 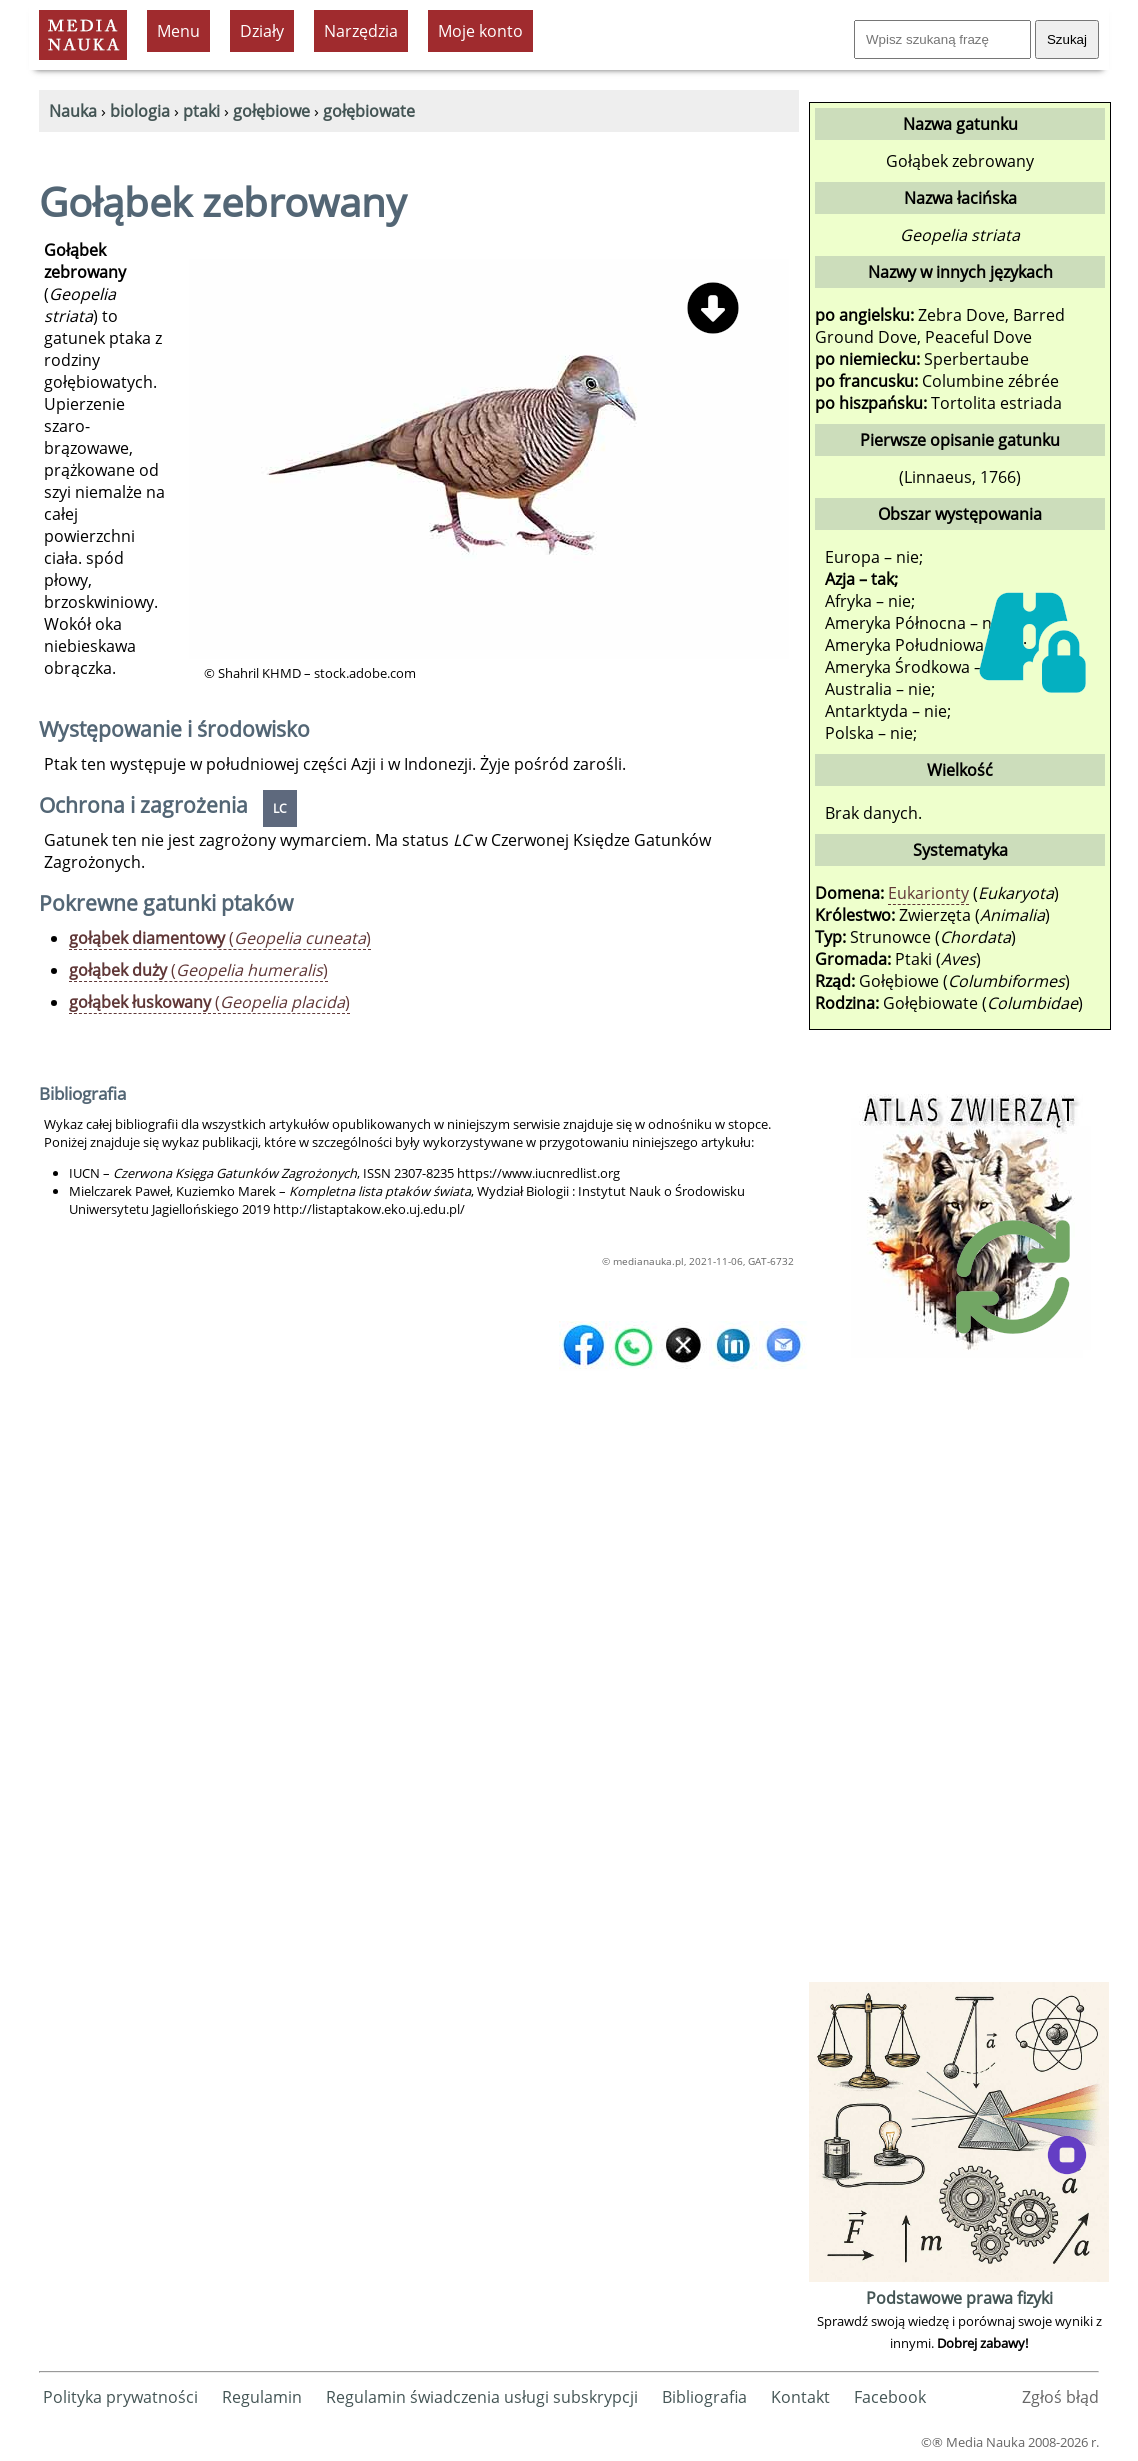 I want to click on download a file or content, so click(x=713, y=308).